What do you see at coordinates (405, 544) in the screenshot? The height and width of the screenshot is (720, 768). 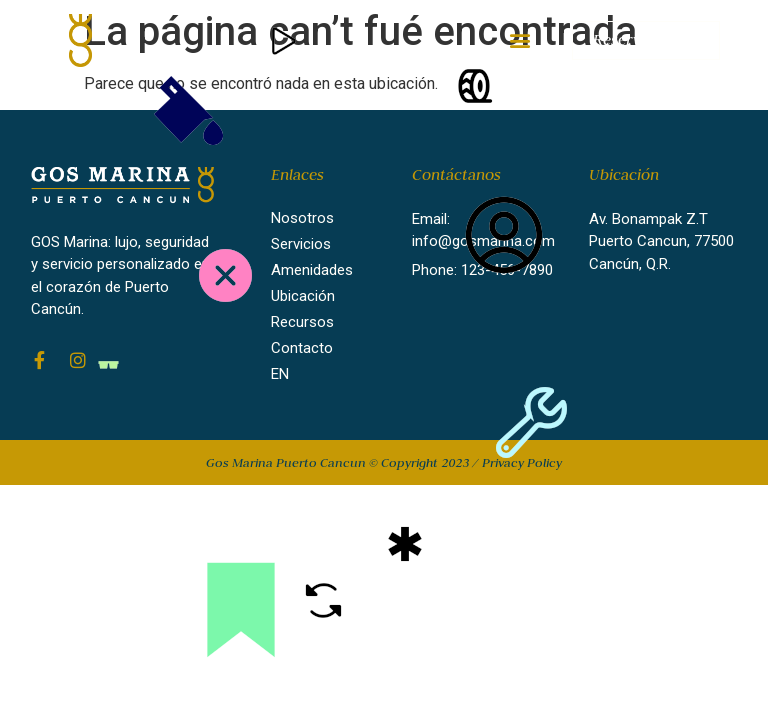 I see `access medical or health-related features` at bounding box center [405, 544].